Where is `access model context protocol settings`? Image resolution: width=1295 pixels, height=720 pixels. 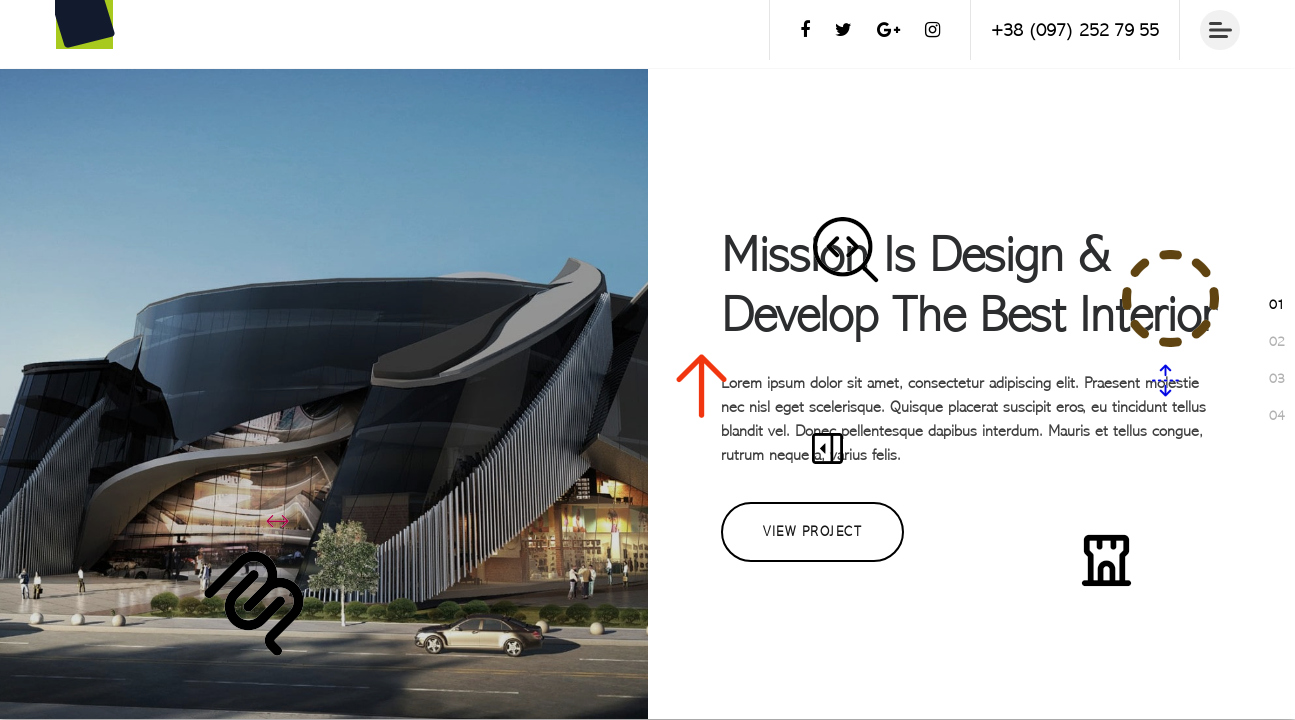
access model context protocol settings is located at coordinates (253, 603).